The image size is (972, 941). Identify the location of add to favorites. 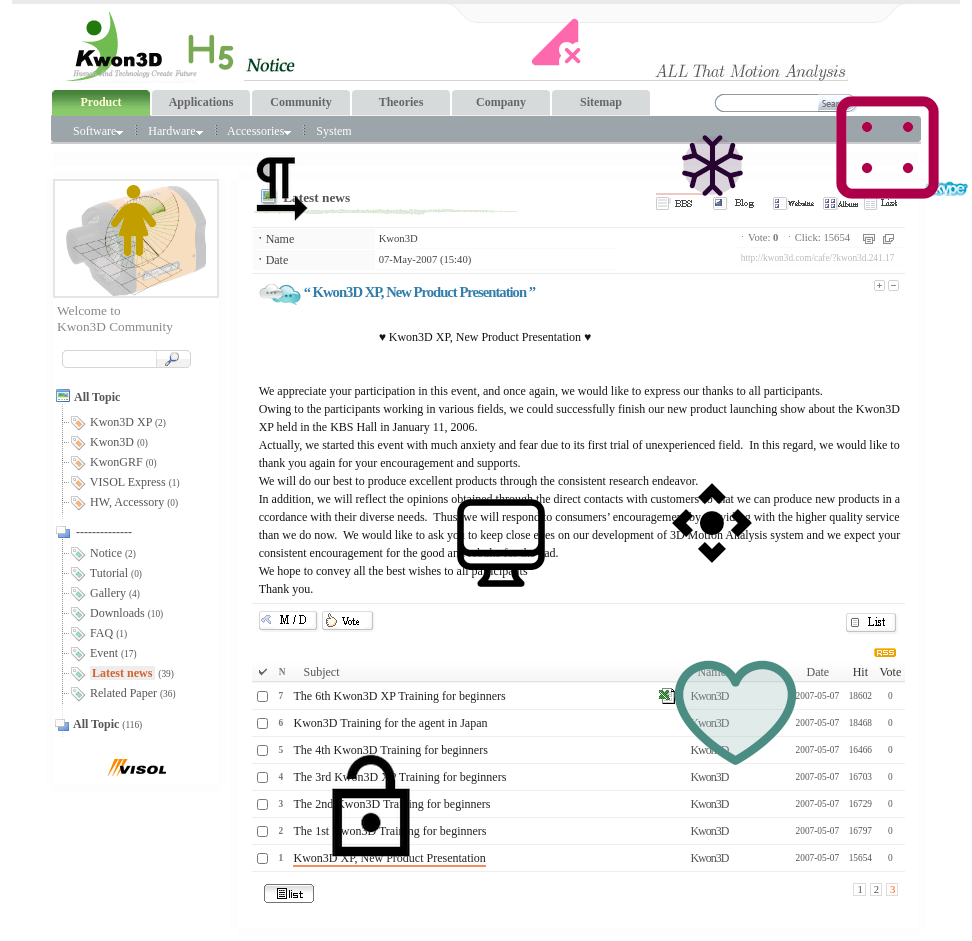
(735, 708).